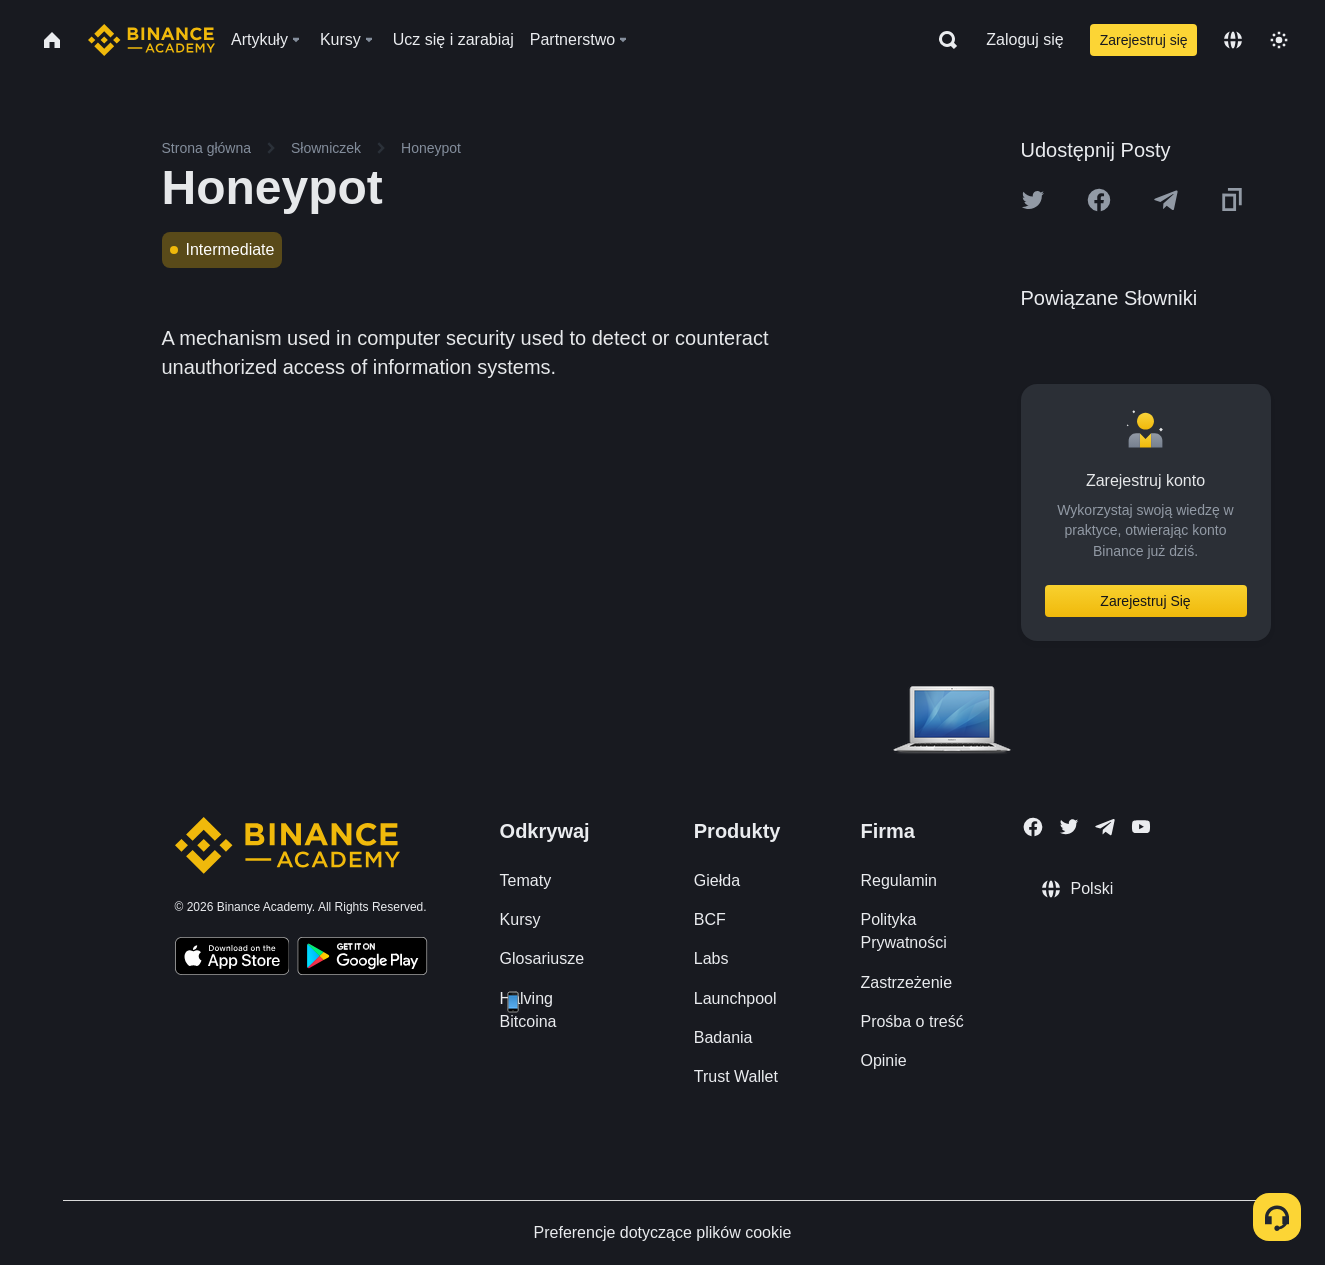 Image resolution: width=1325 pixels, height=1265 pixels. Describe the element at coordinates (952, 713) in the screenshot. I see `indicates this device is a macbook air` at that location.